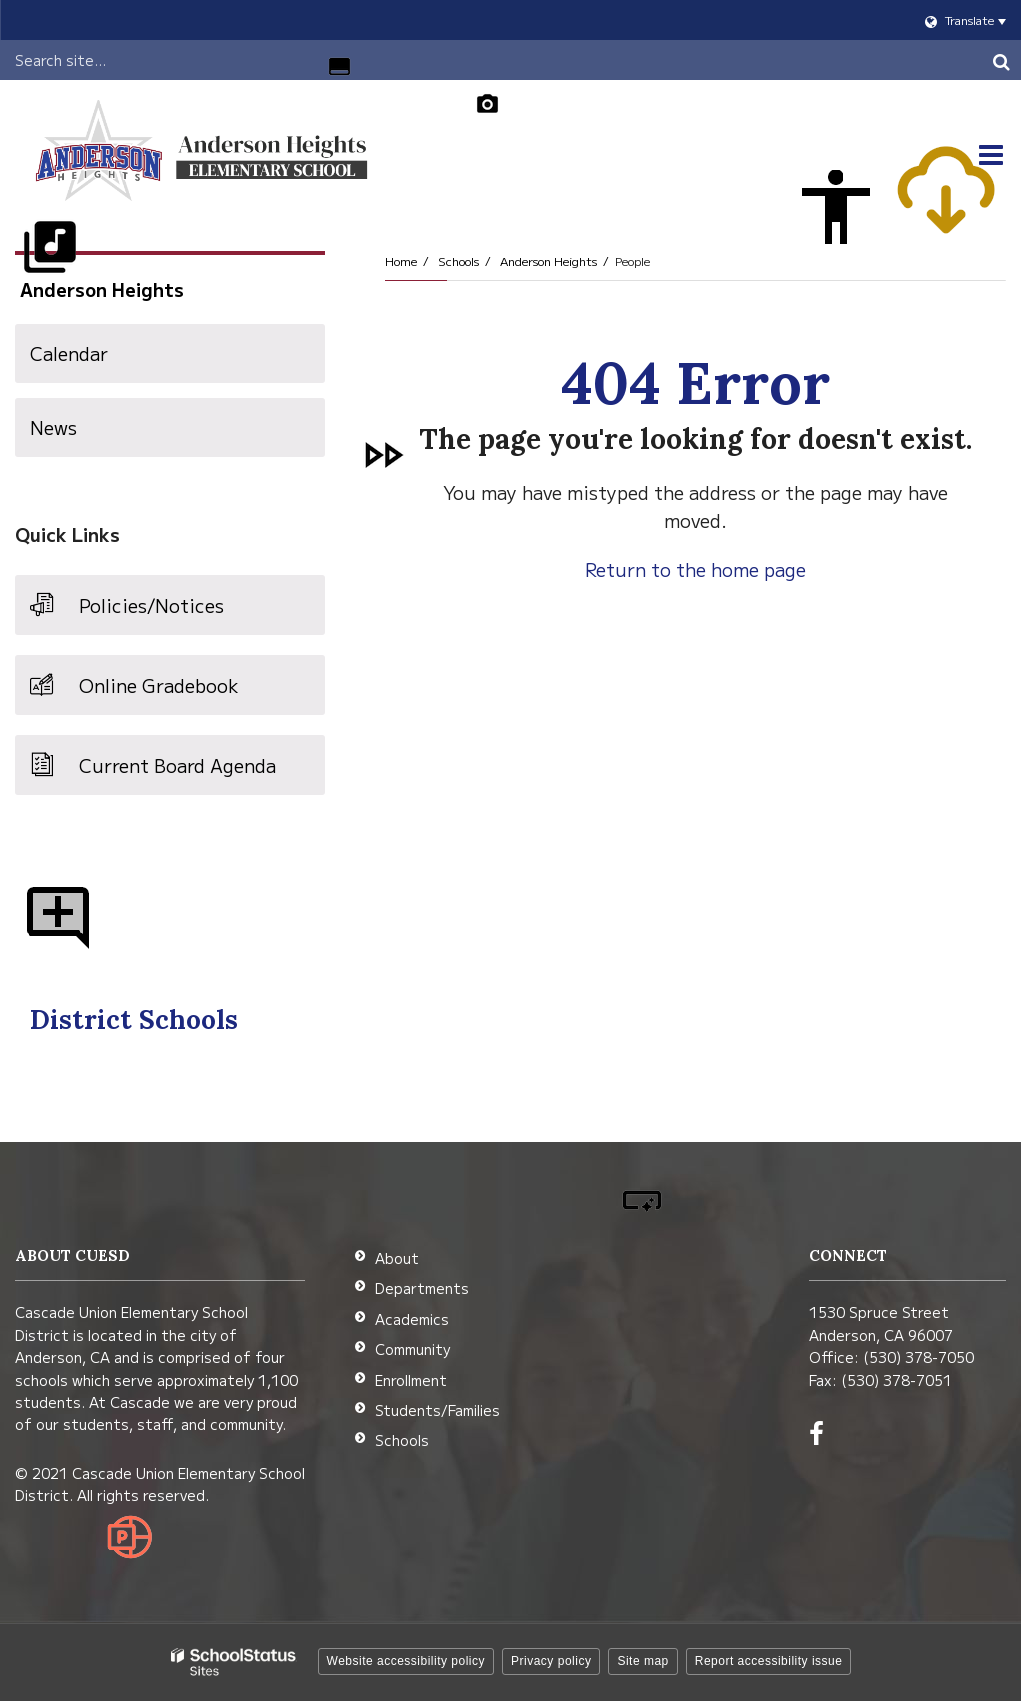 Image resolution: width=1021 pixels, height=1701 pixels. I want to click on access accessibility settings, so click(836, 207).